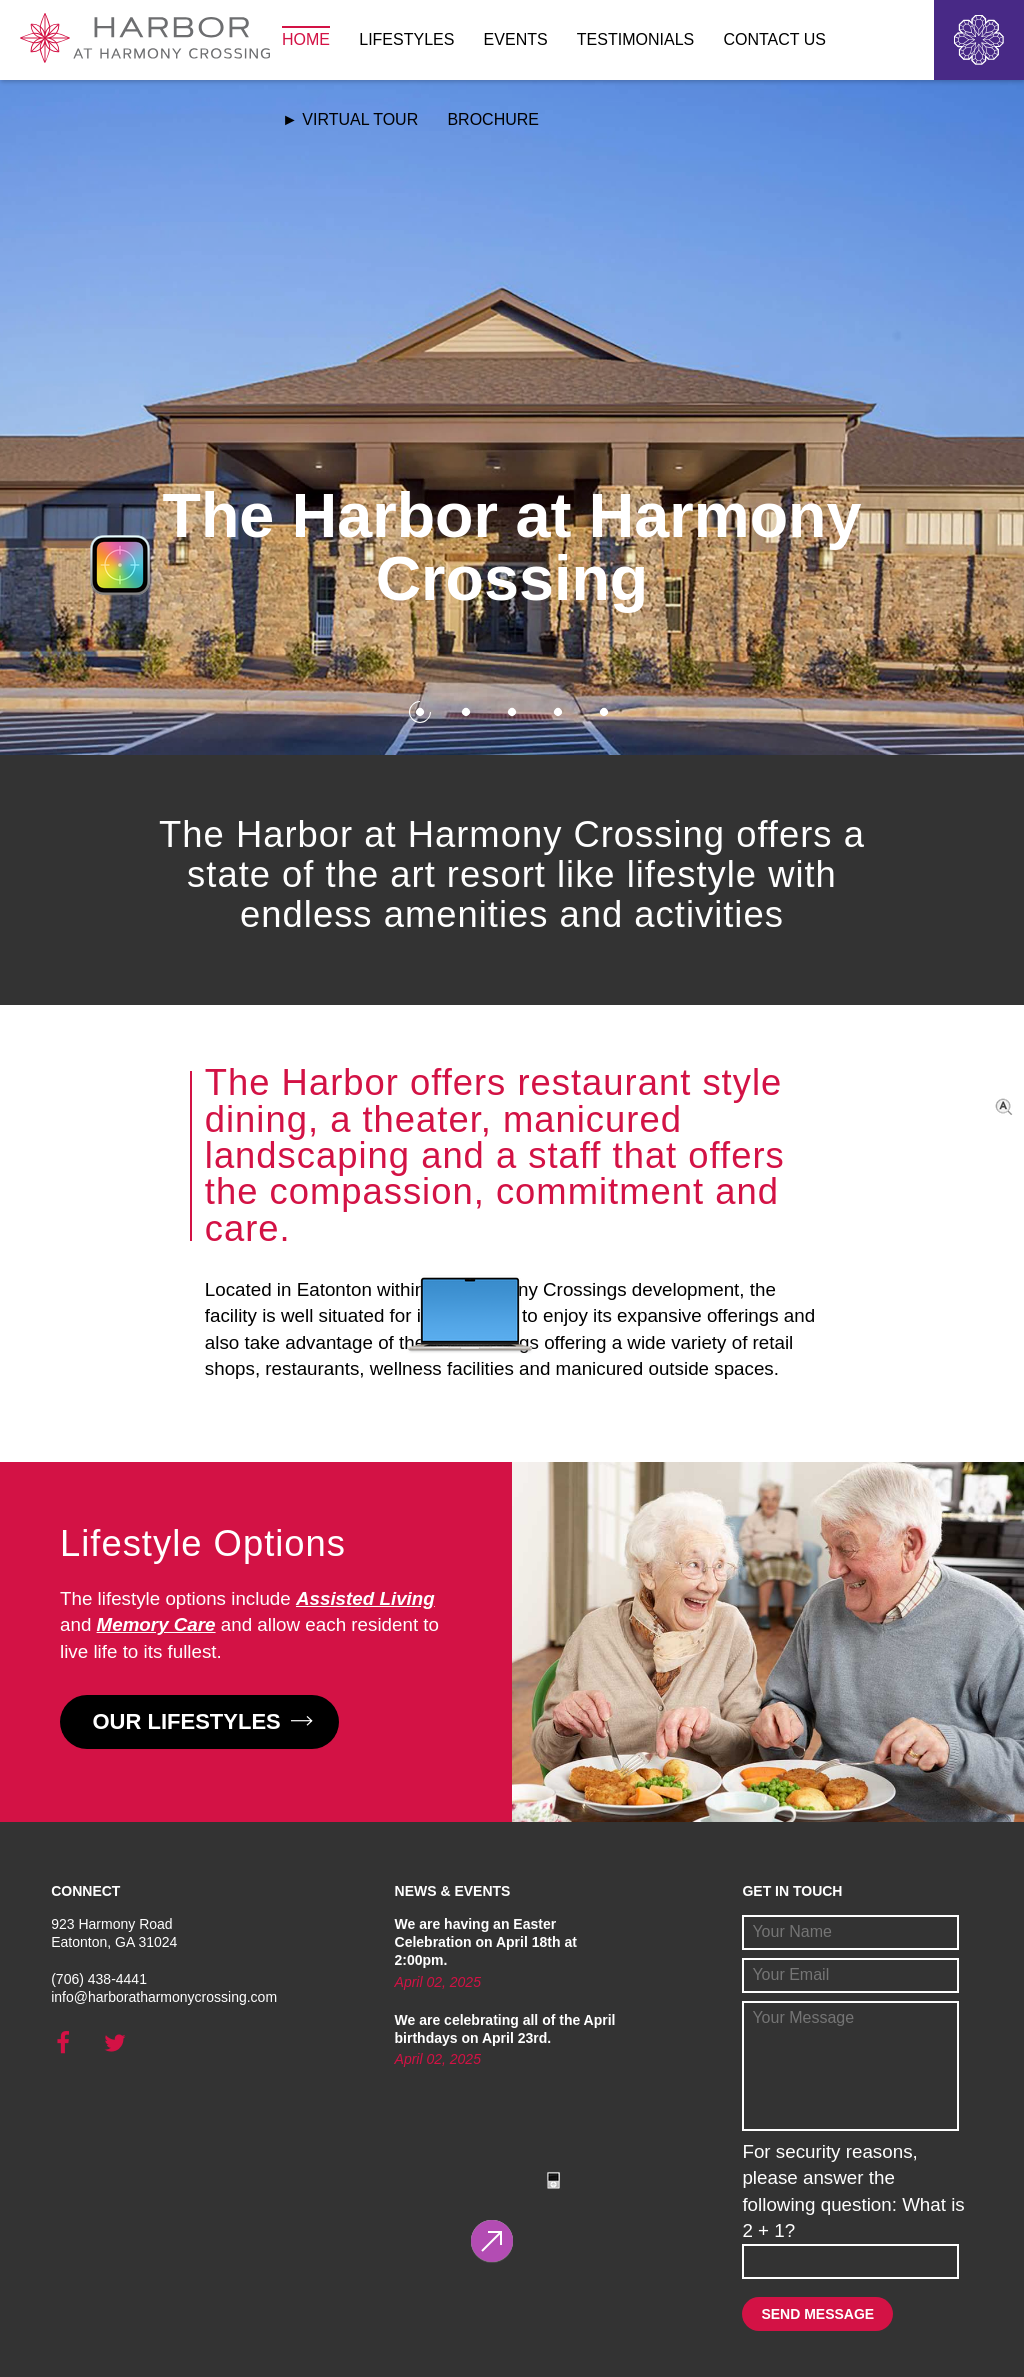  What do you see at coordinates (492, 2241) in the screenshot?
I see `indicates a symbolic link or shortcut to another file` at bounding box center [492, 2241].